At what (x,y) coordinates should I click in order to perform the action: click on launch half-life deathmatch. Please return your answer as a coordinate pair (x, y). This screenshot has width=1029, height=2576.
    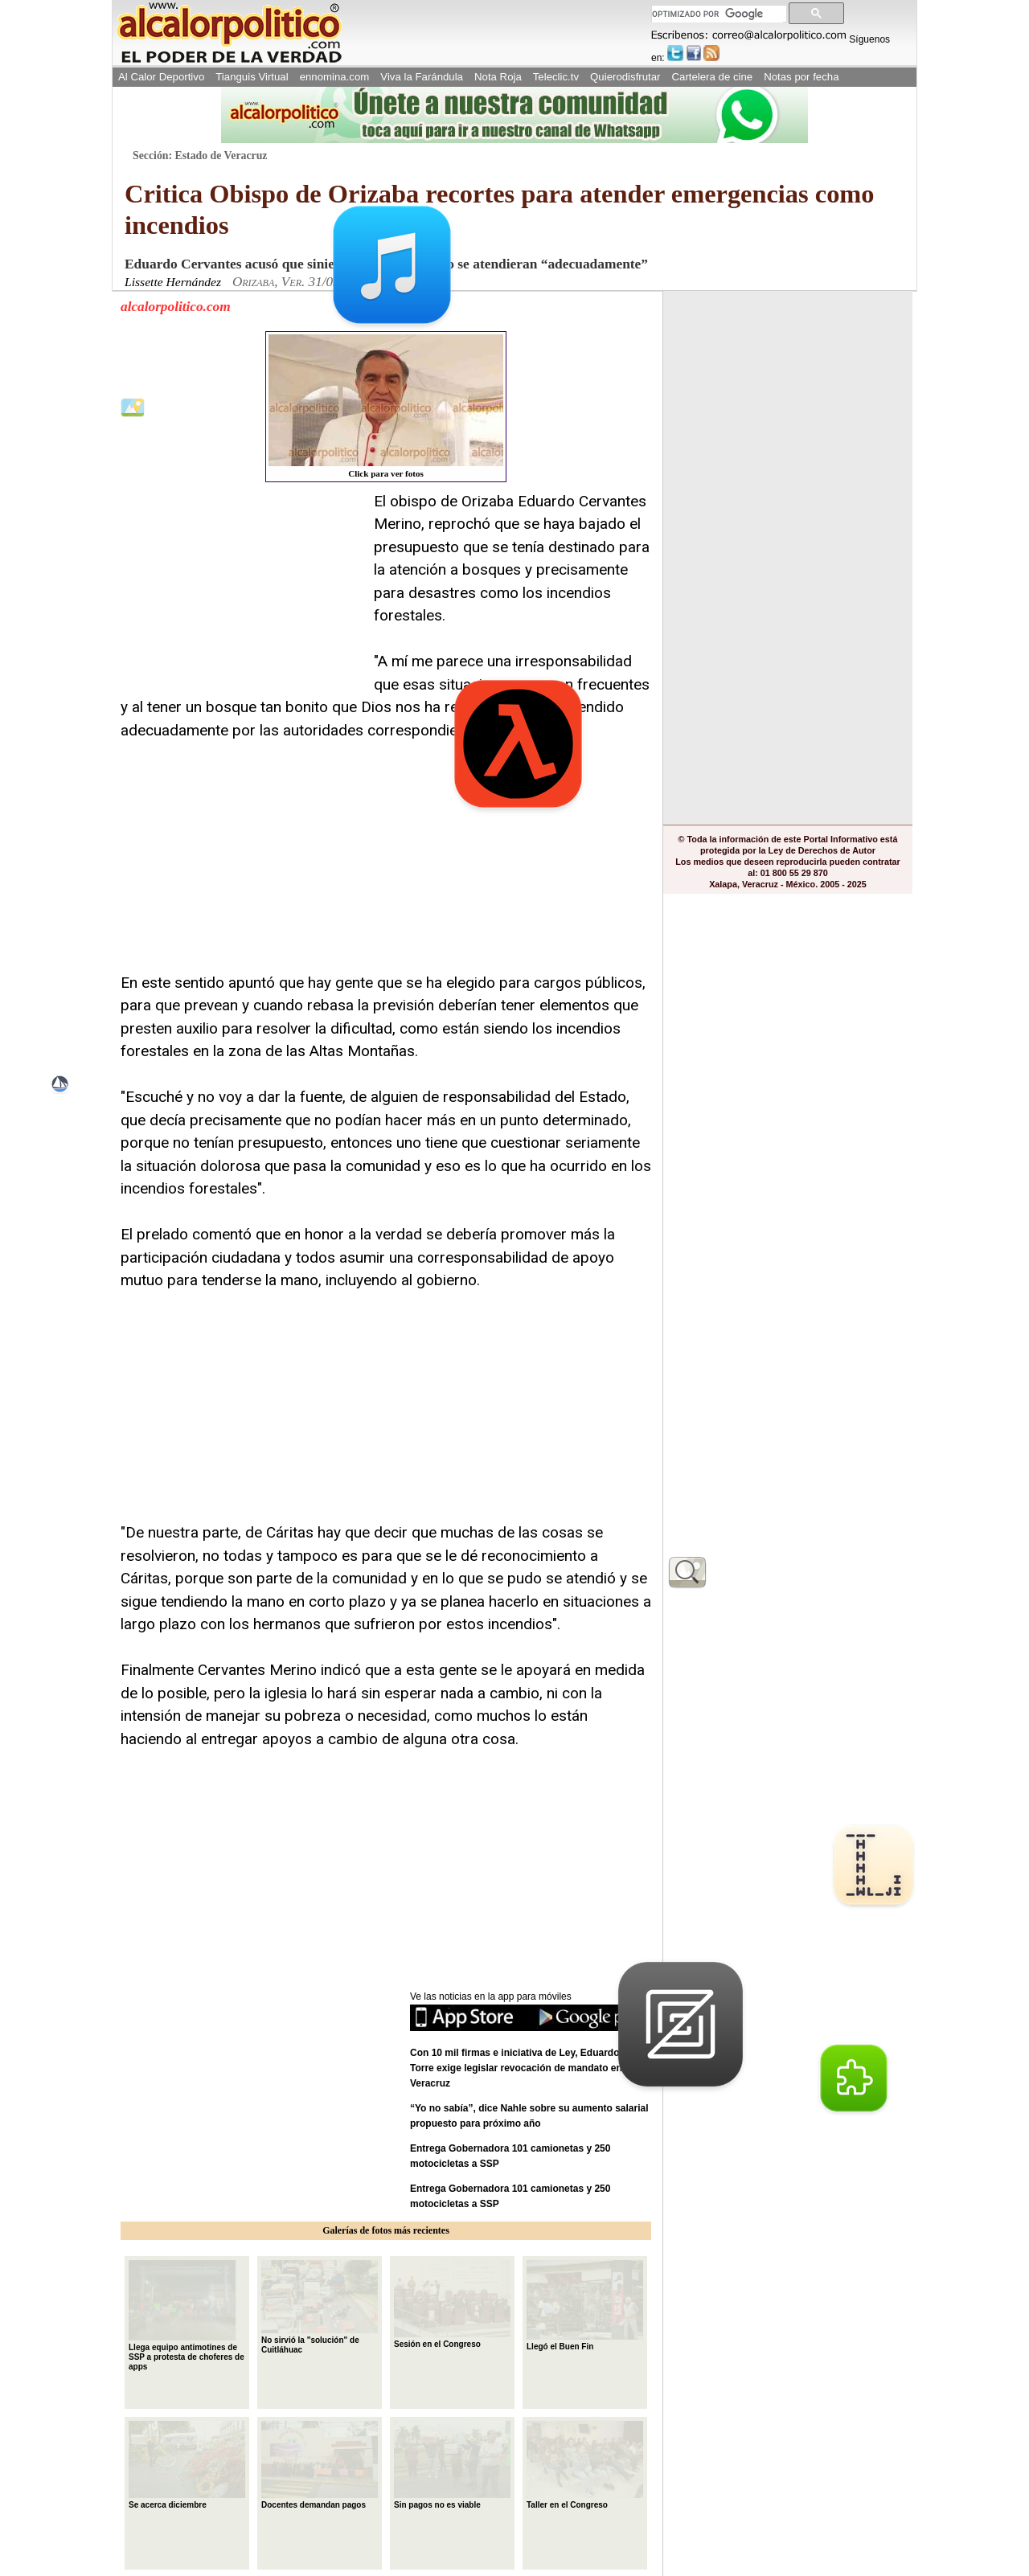
    Looking at the image, I should click on (518, 743).